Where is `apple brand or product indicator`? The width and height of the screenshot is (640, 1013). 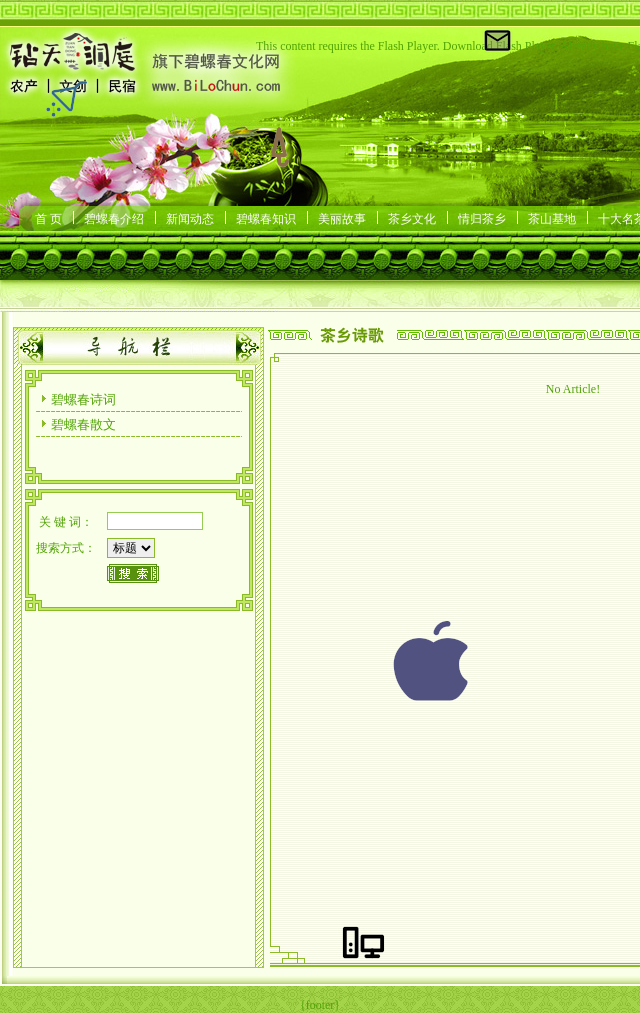 apple brand or product indicator is located at coordinates (433, 666).